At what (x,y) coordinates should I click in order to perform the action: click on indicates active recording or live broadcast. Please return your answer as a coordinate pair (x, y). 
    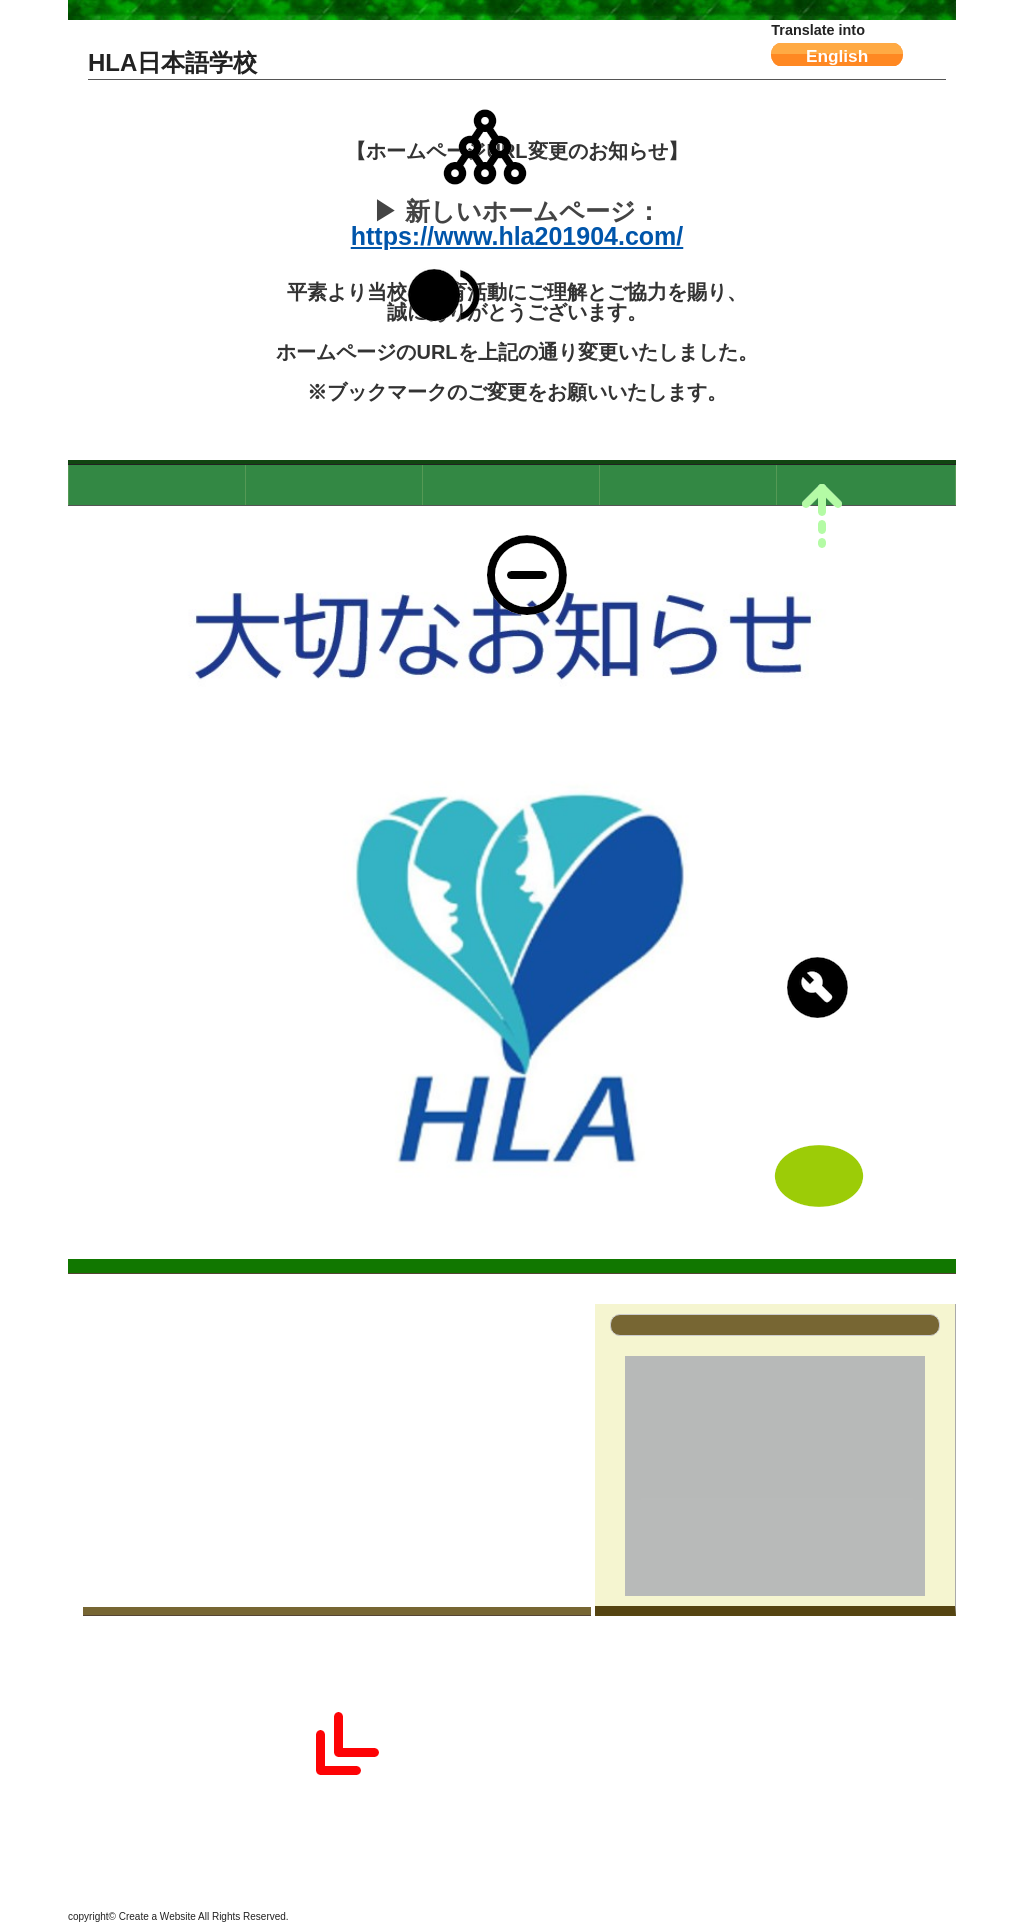
    Looking at the image, I should click on (444, 295).